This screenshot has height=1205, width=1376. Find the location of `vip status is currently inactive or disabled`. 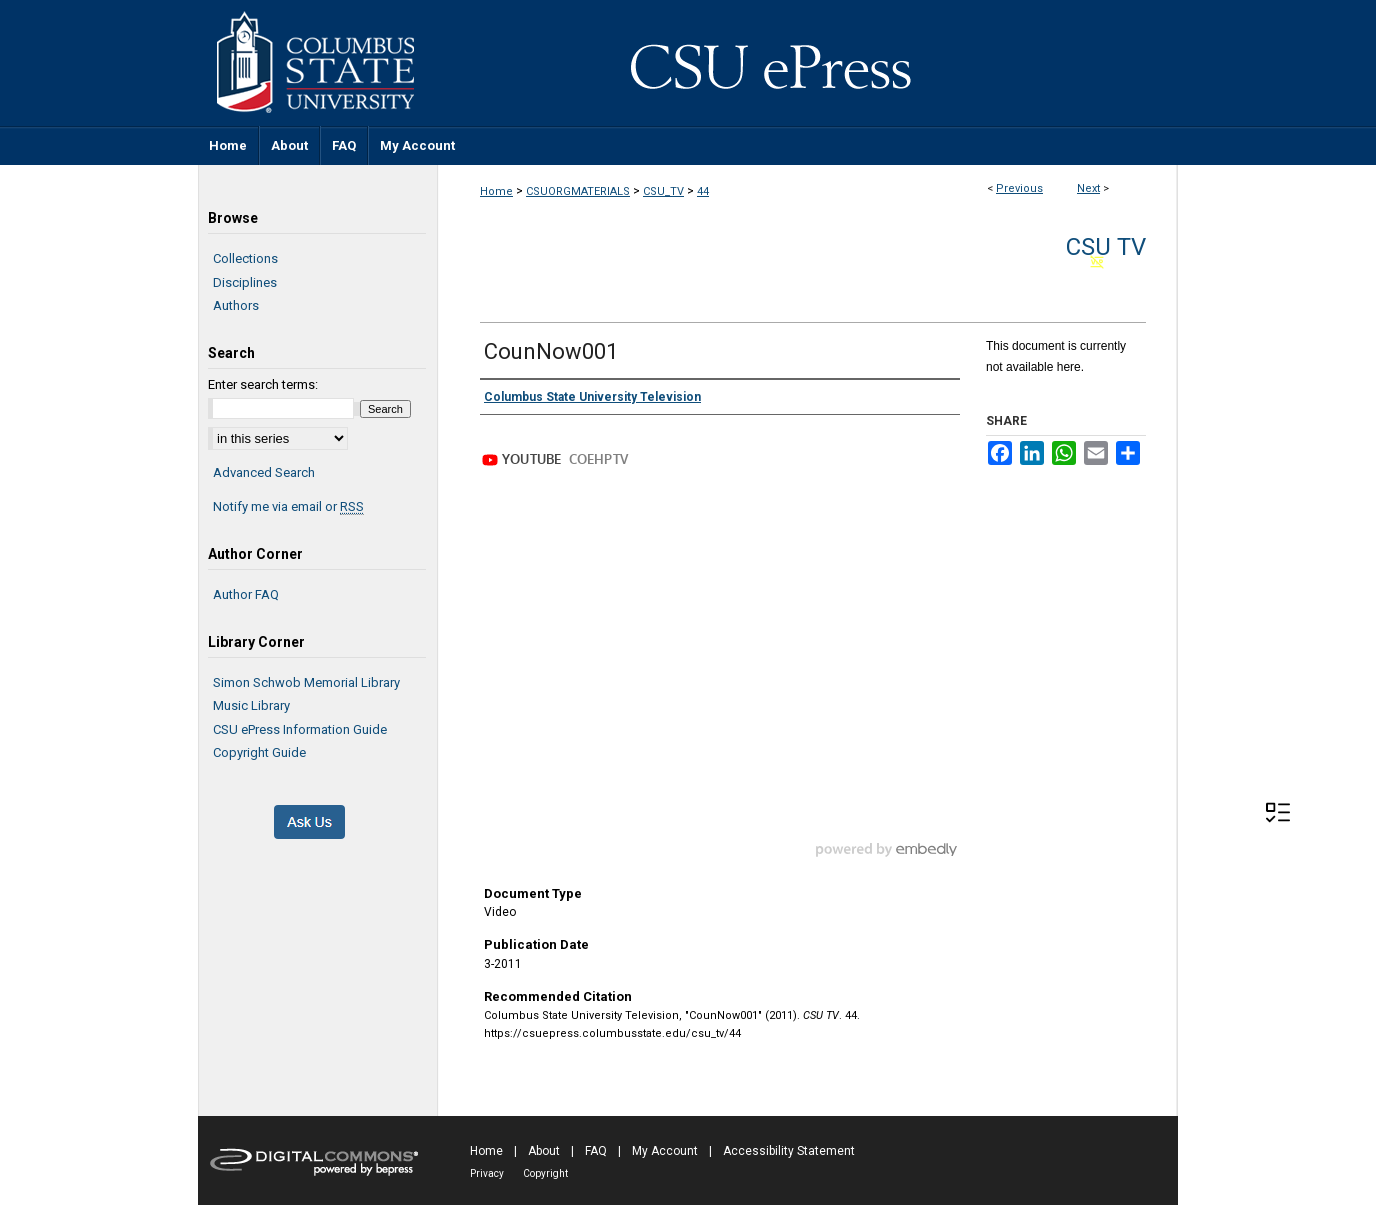

vip status is currently inactive or disabled is located at coordinates (1097, 262).